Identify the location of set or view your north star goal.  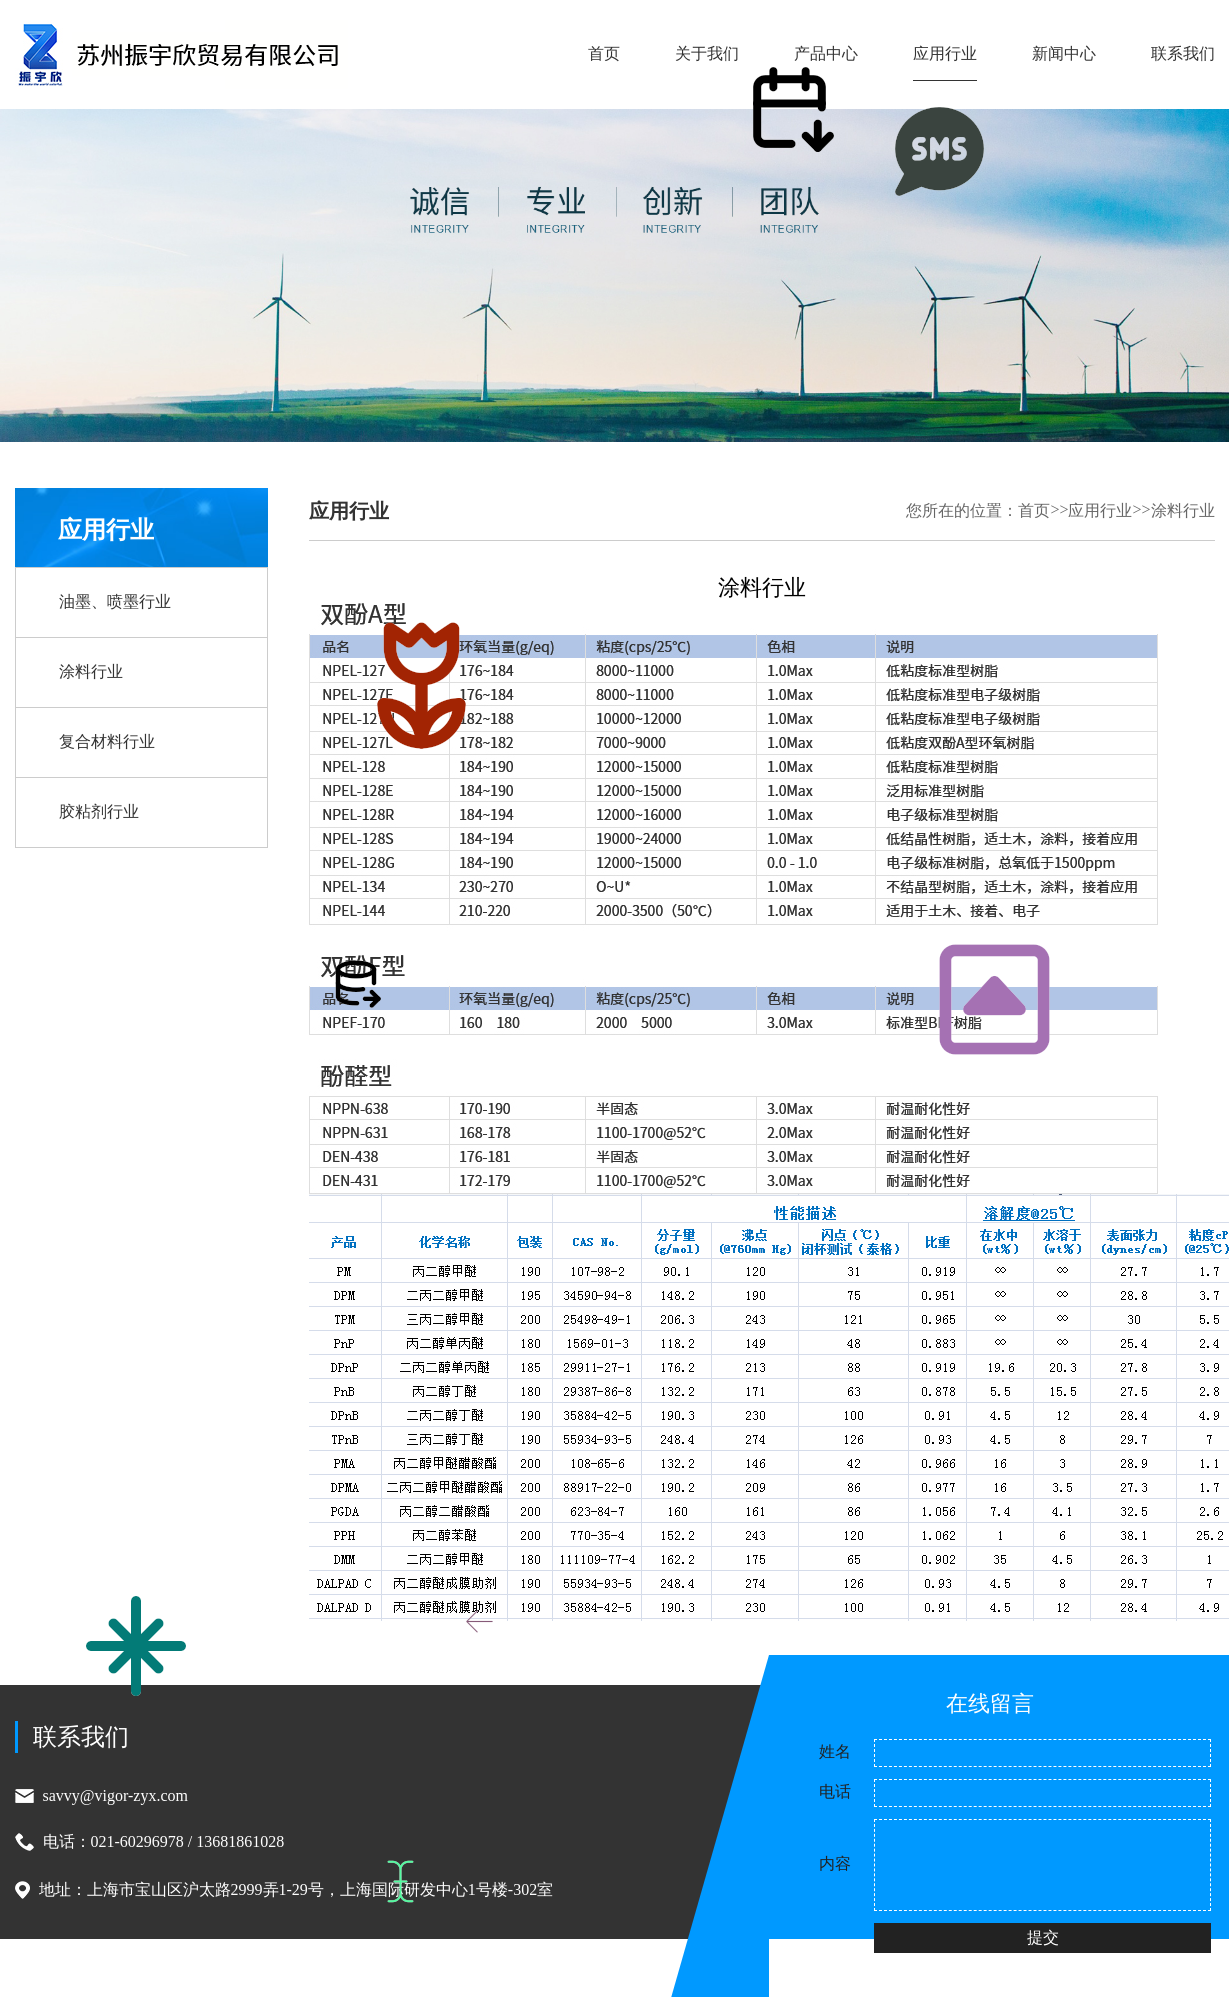
(136, 1646).